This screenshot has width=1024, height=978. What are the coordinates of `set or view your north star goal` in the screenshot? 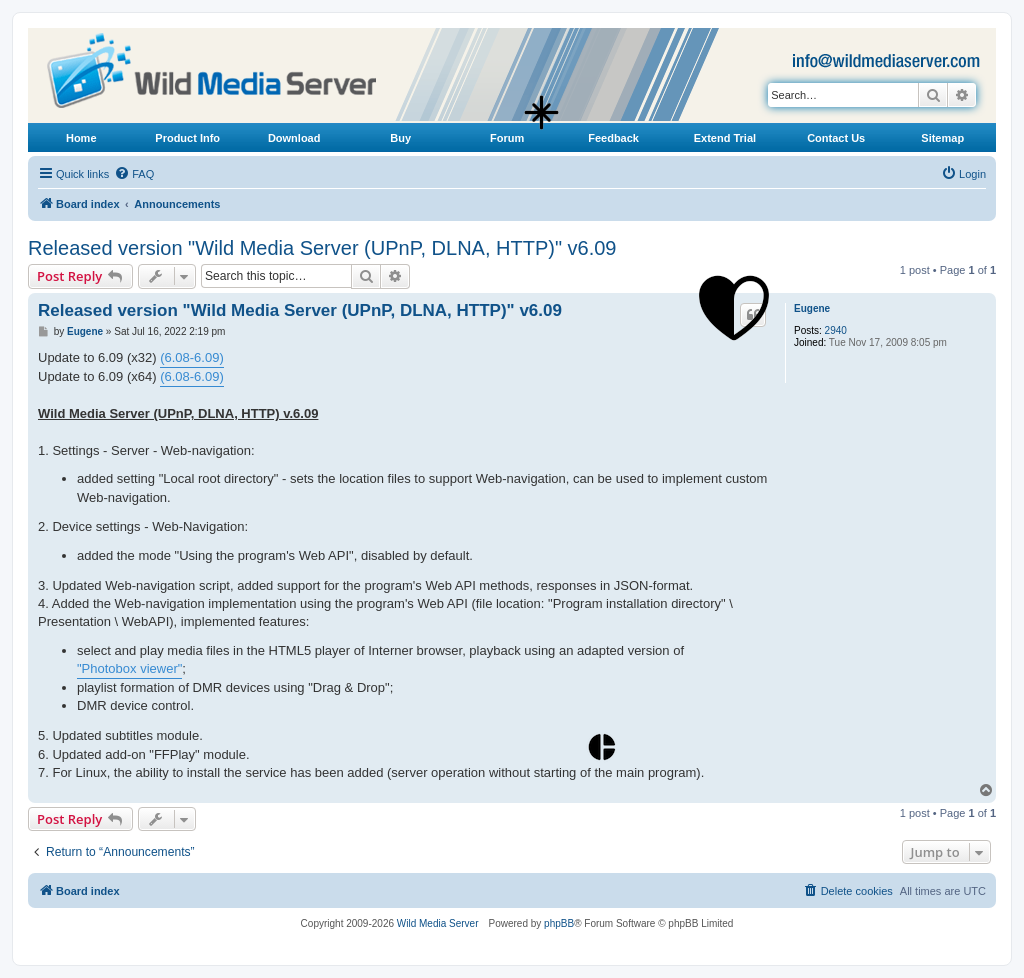 It's located at (541, 112).